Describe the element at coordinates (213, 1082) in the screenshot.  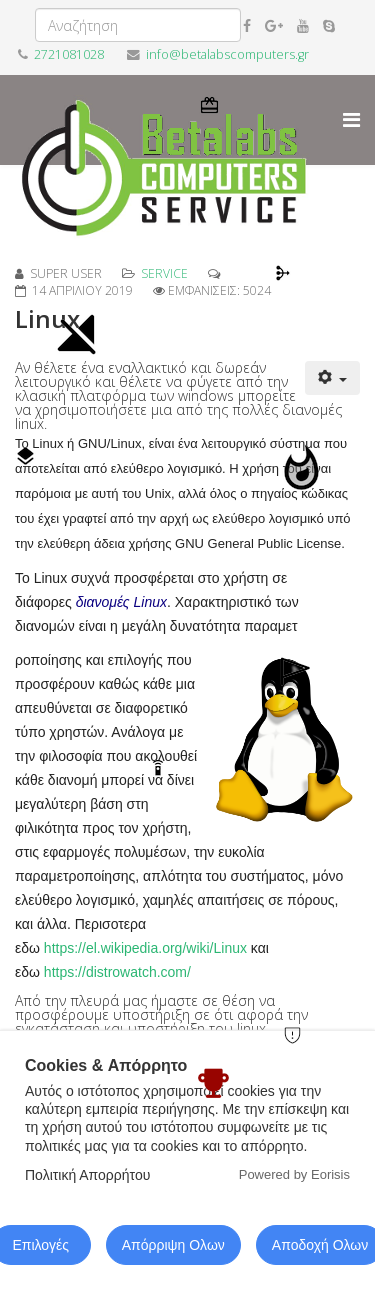
I see `view achievements or awards` at that location.